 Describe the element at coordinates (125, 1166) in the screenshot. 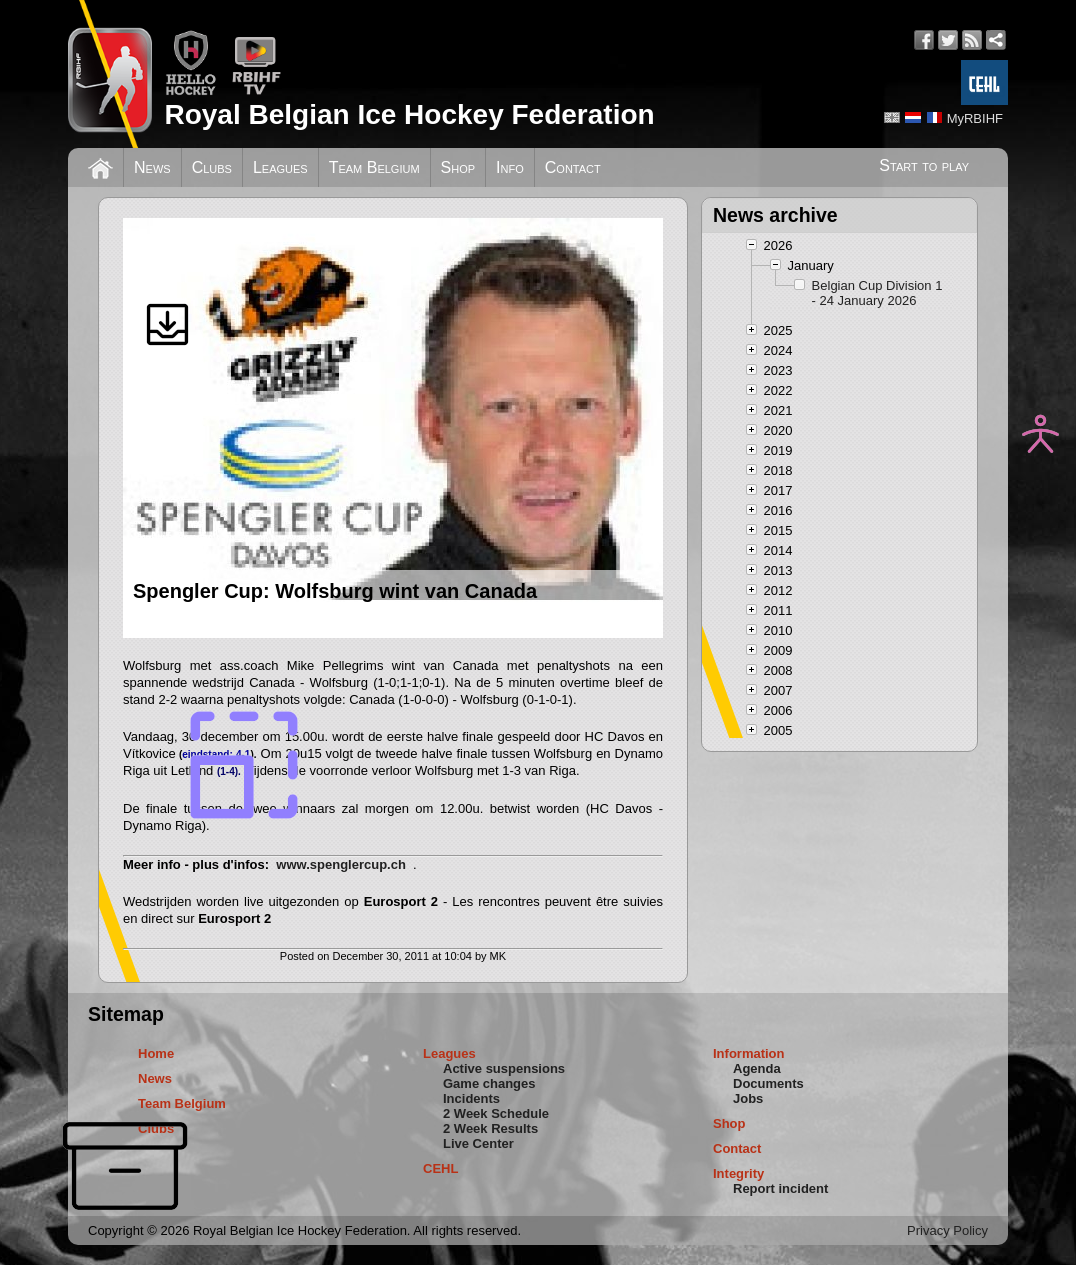

I see `archive an item or conversation` at that location.